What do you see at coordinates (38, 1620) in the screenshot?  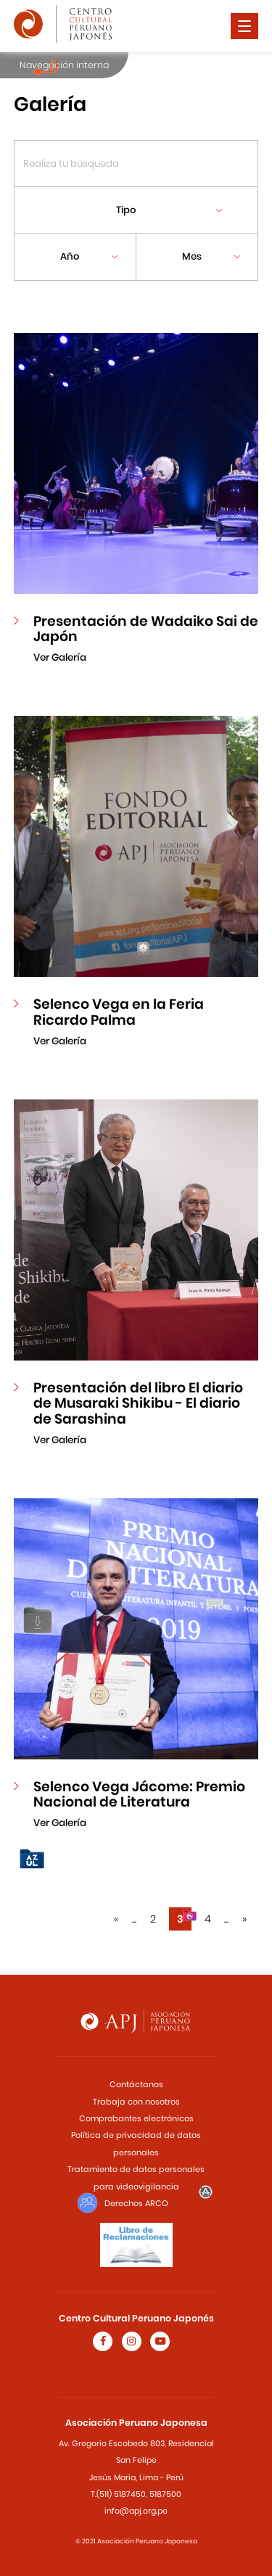 I see `open downloads folder` at bounding box center [38, 1620].